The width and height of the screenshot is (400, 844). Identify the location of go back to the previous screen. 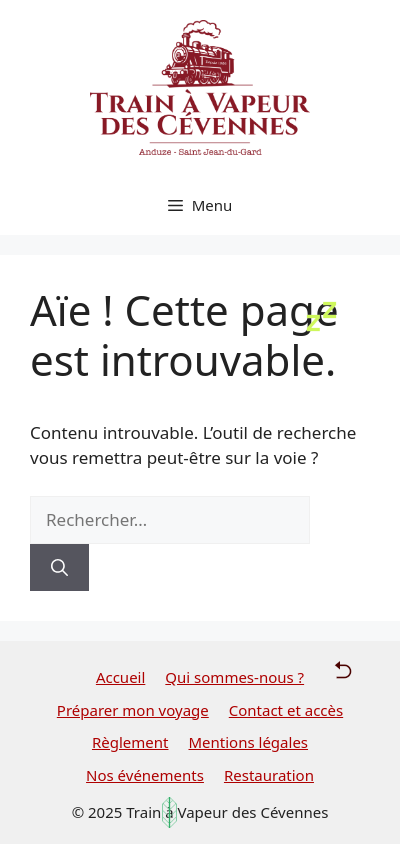
(343, 670).